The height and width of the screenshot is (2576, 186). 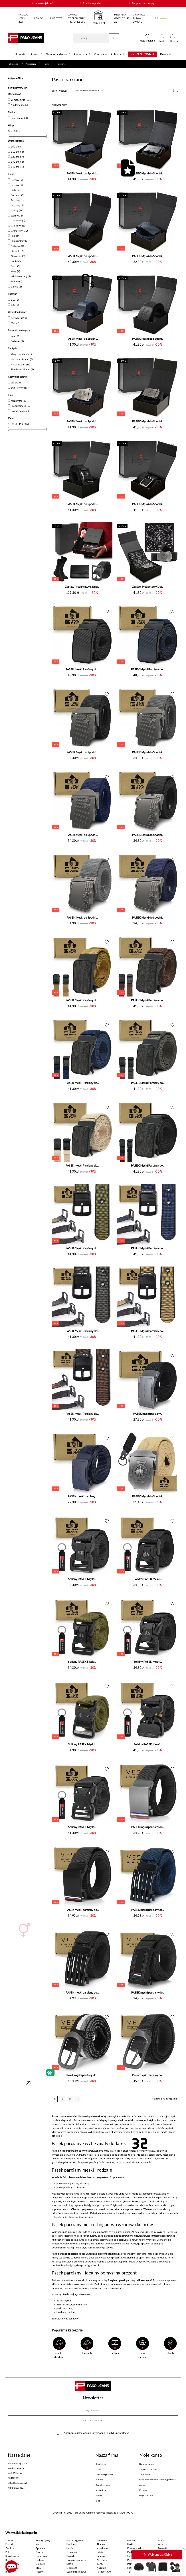 What do you see at coordinates (50, 2073) in the screenshot?
I see `access your gift card balance` at bounding box center [50, 2073].